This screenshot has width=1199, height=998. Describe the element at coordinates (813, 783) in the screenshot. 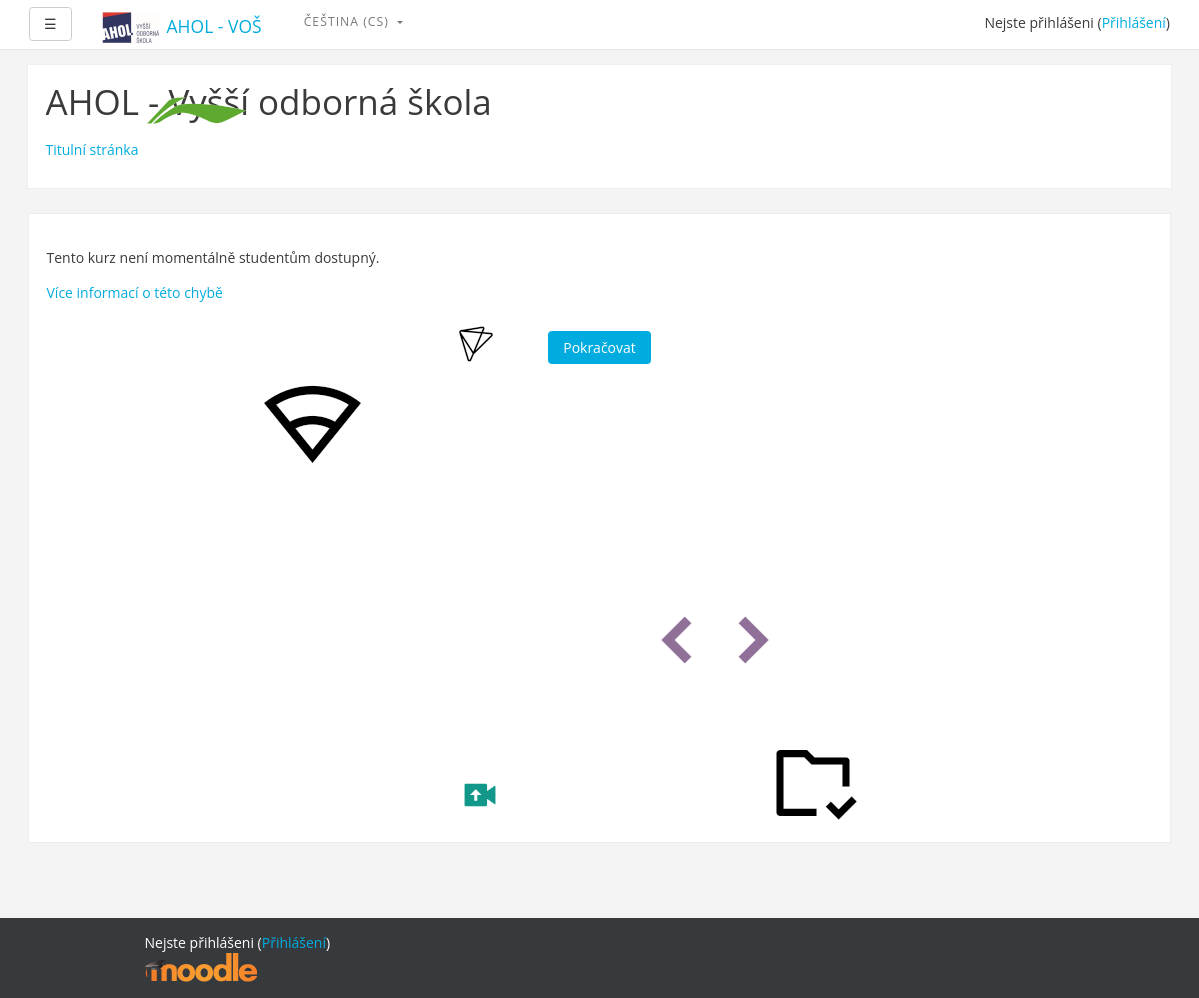

I see `folder successfully verified or approved` at that location.